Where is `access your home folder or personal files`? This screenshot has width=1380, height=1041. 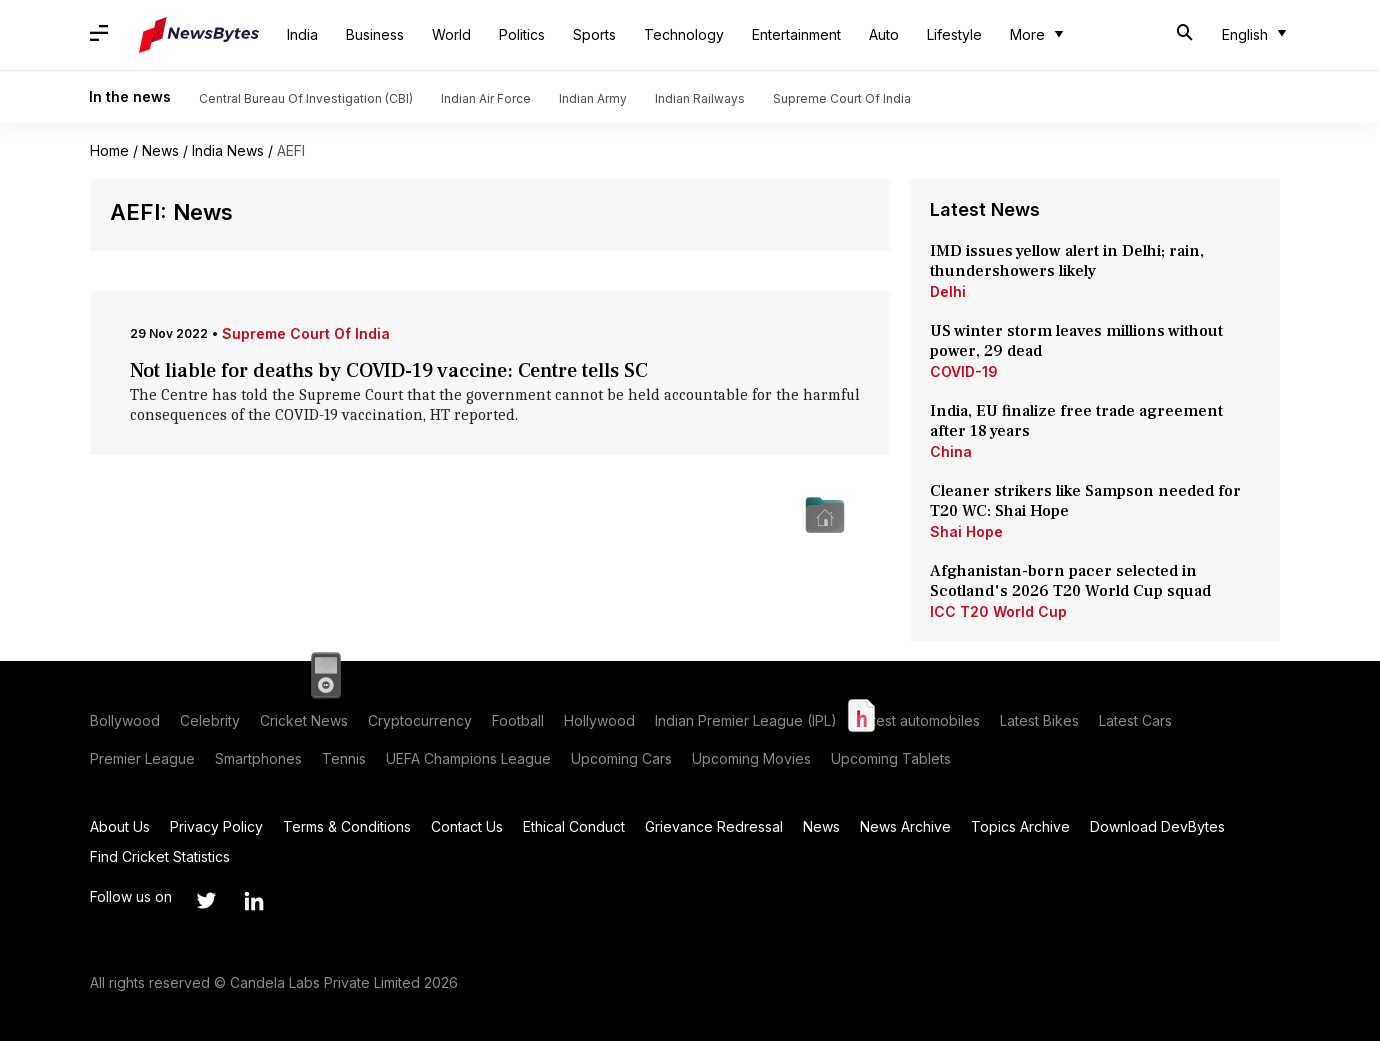 access your home folder or personal files is located at coordinates (825, 515).